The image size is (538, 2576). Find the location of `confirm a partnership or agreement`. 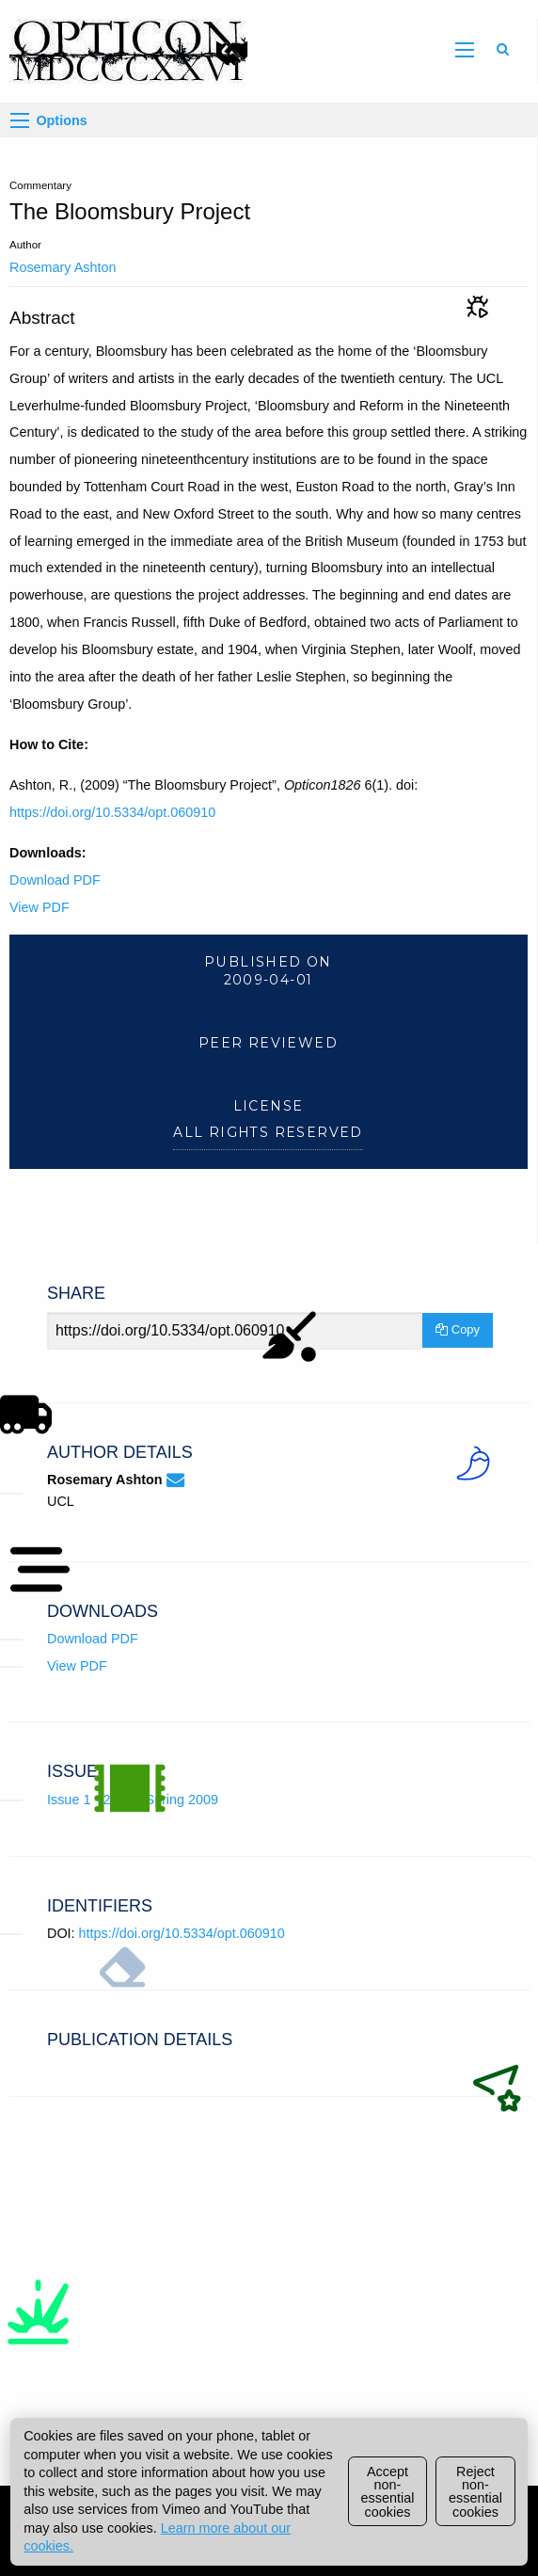

confirm a partnership or agreement is located at coordinates (231, 53).